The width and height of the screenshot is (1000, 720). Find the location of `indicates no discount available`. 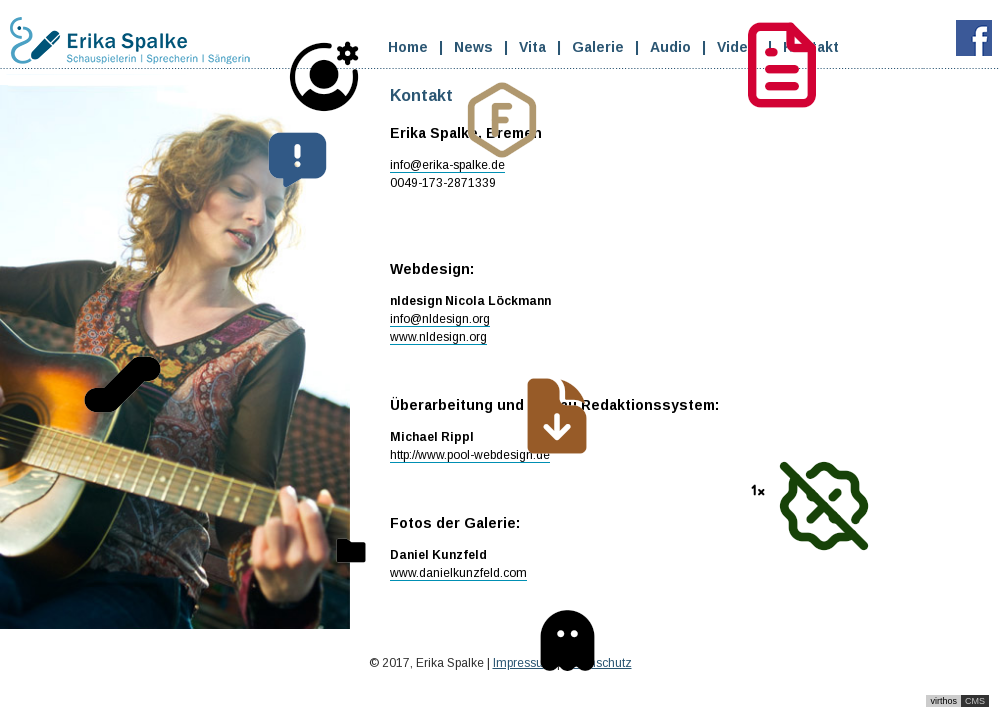

indicates no discount available is located at coordinates (824, 506).